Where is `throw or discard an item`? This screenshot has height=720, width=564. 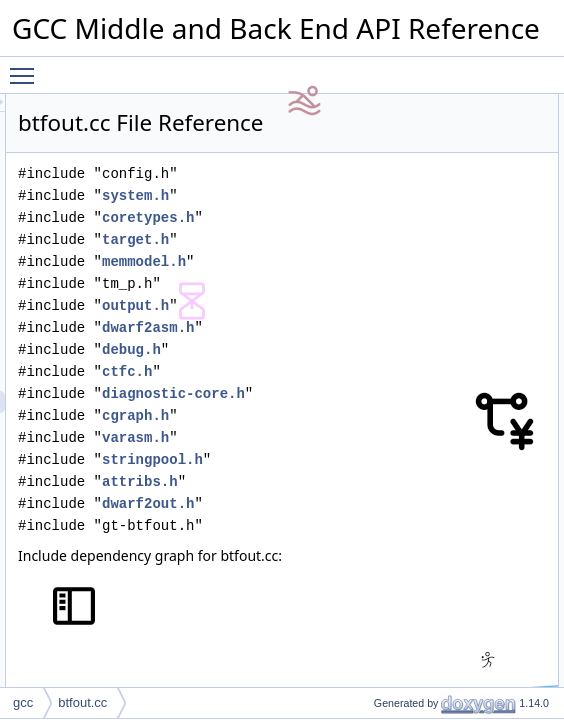
throw or discard an item is located at coordinates (487, 659).